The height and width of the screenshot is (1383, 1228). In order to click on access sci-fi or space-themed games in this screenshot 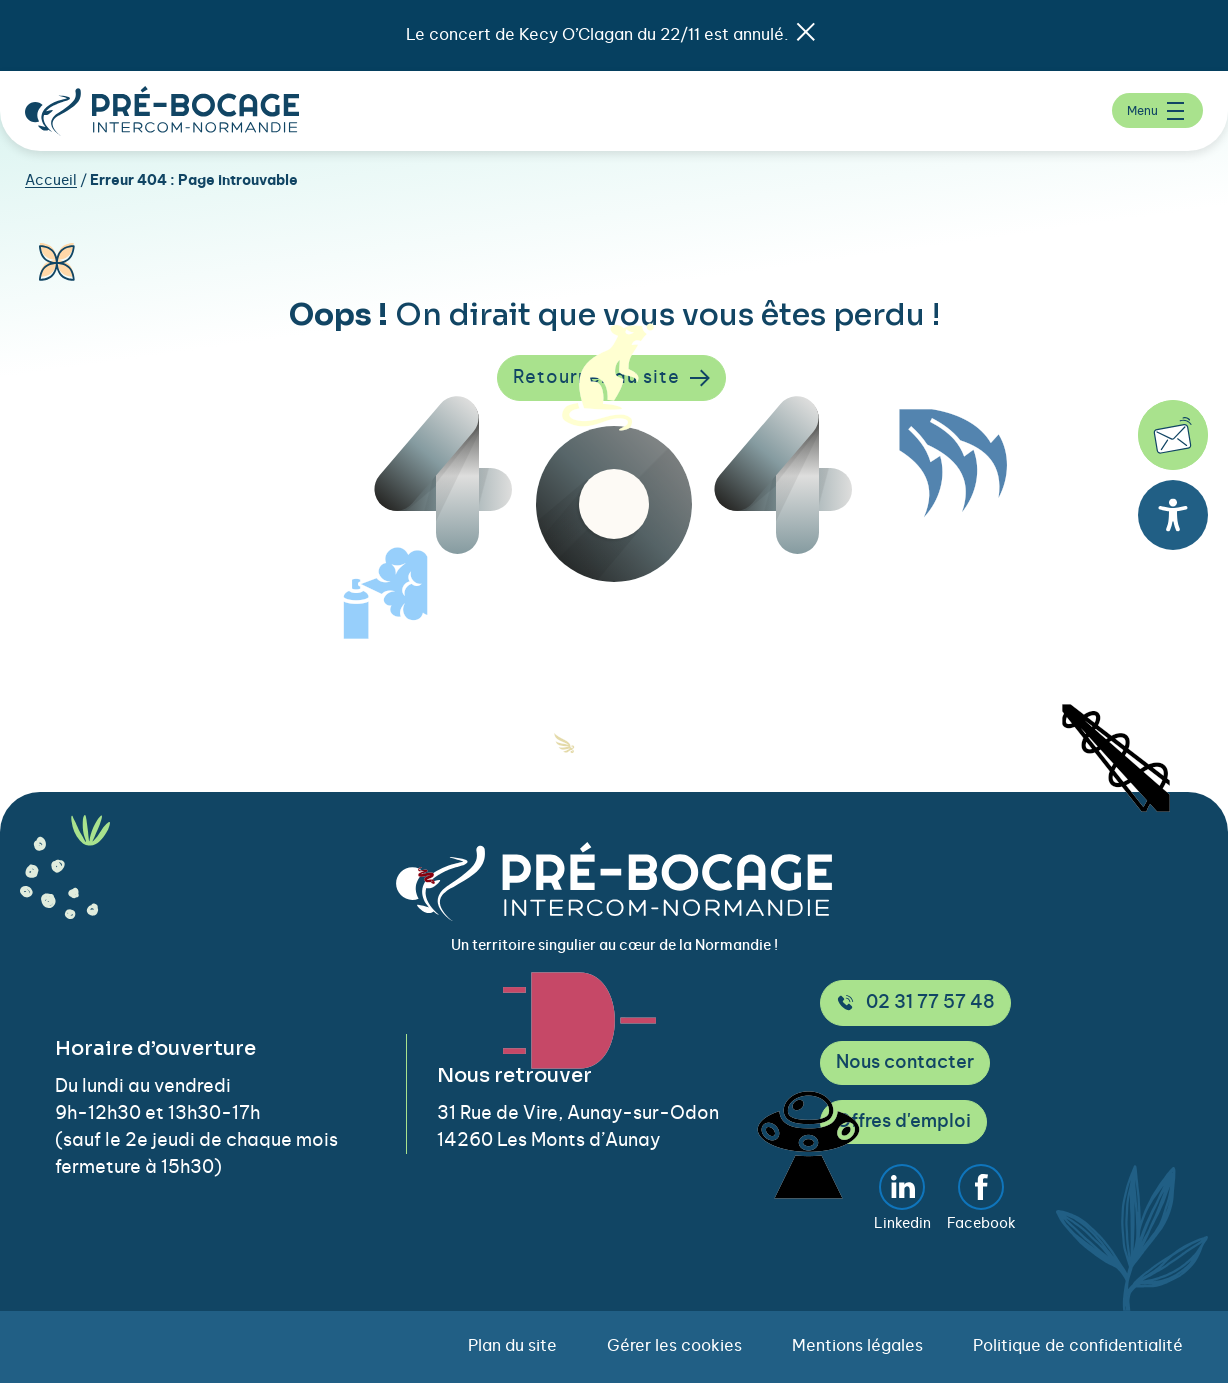, I will do `click(808, 1145)`.